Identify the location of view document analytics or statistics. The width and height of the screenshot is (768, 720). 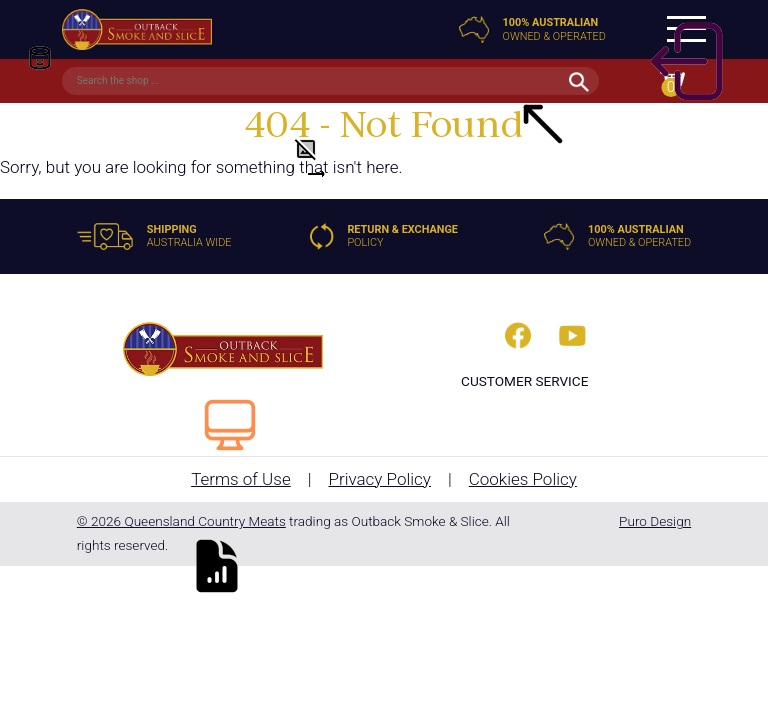
(217, 566).